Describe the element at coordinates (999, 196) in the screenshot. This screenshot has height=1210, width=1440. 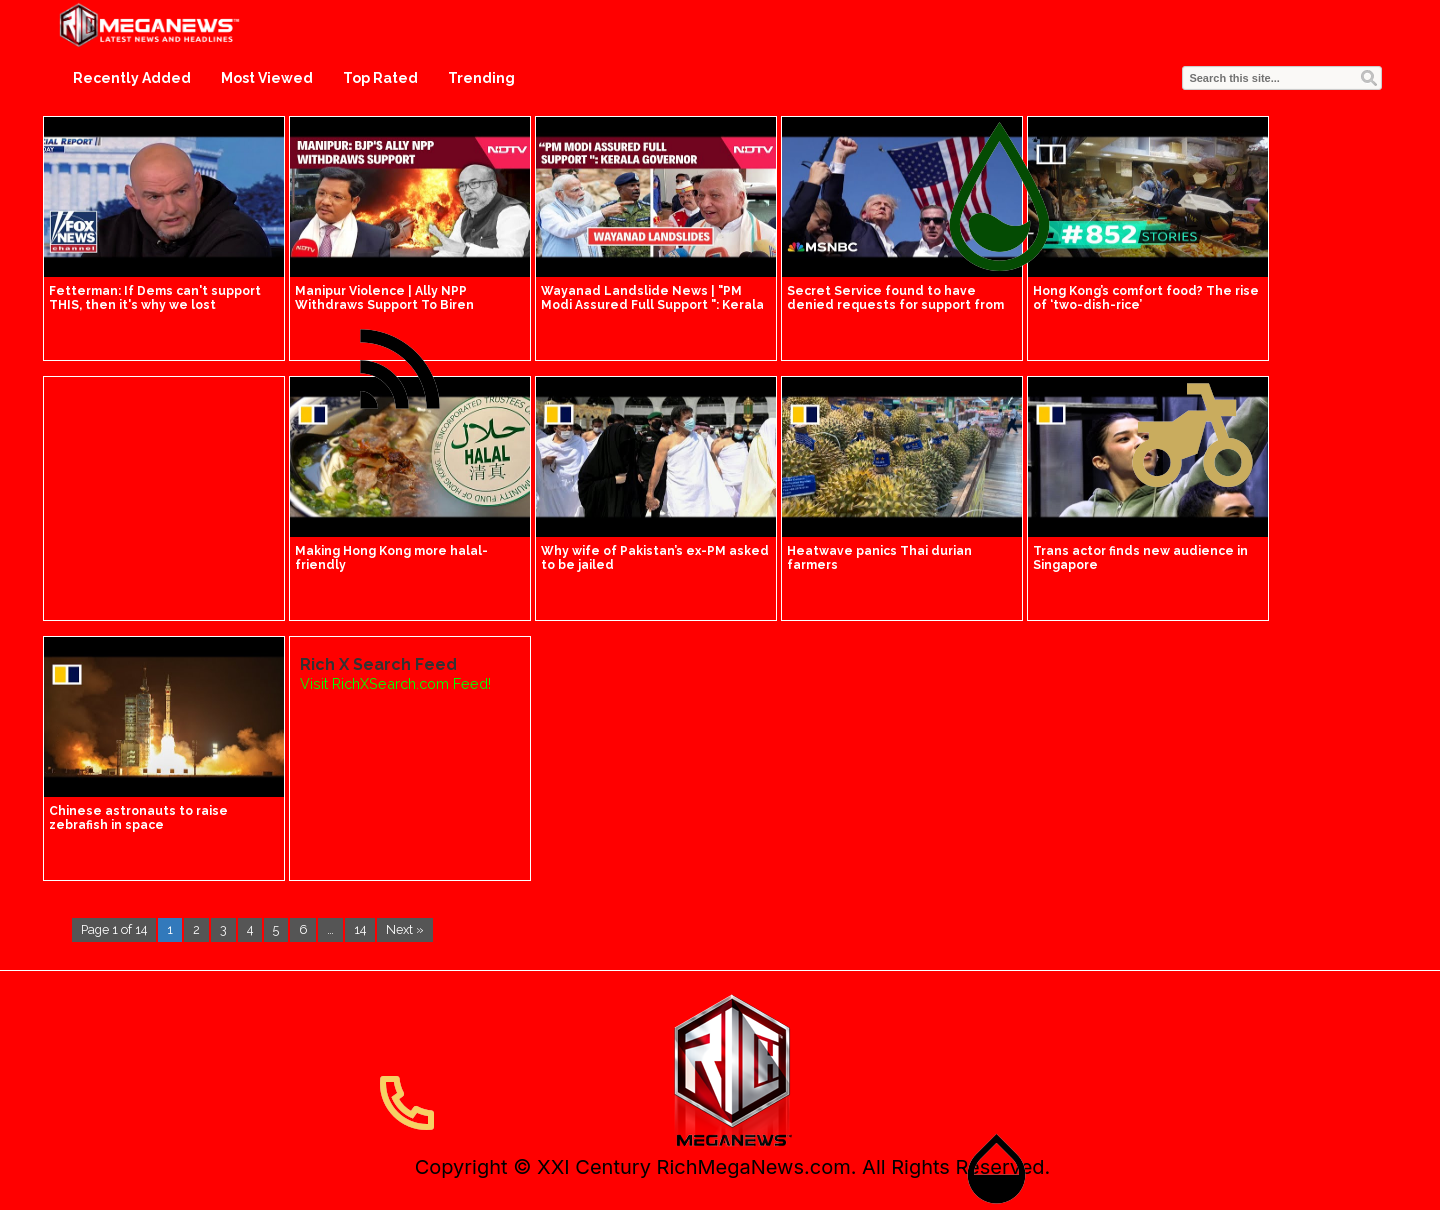
I see `open rainmeter desktop customization application` at that location.